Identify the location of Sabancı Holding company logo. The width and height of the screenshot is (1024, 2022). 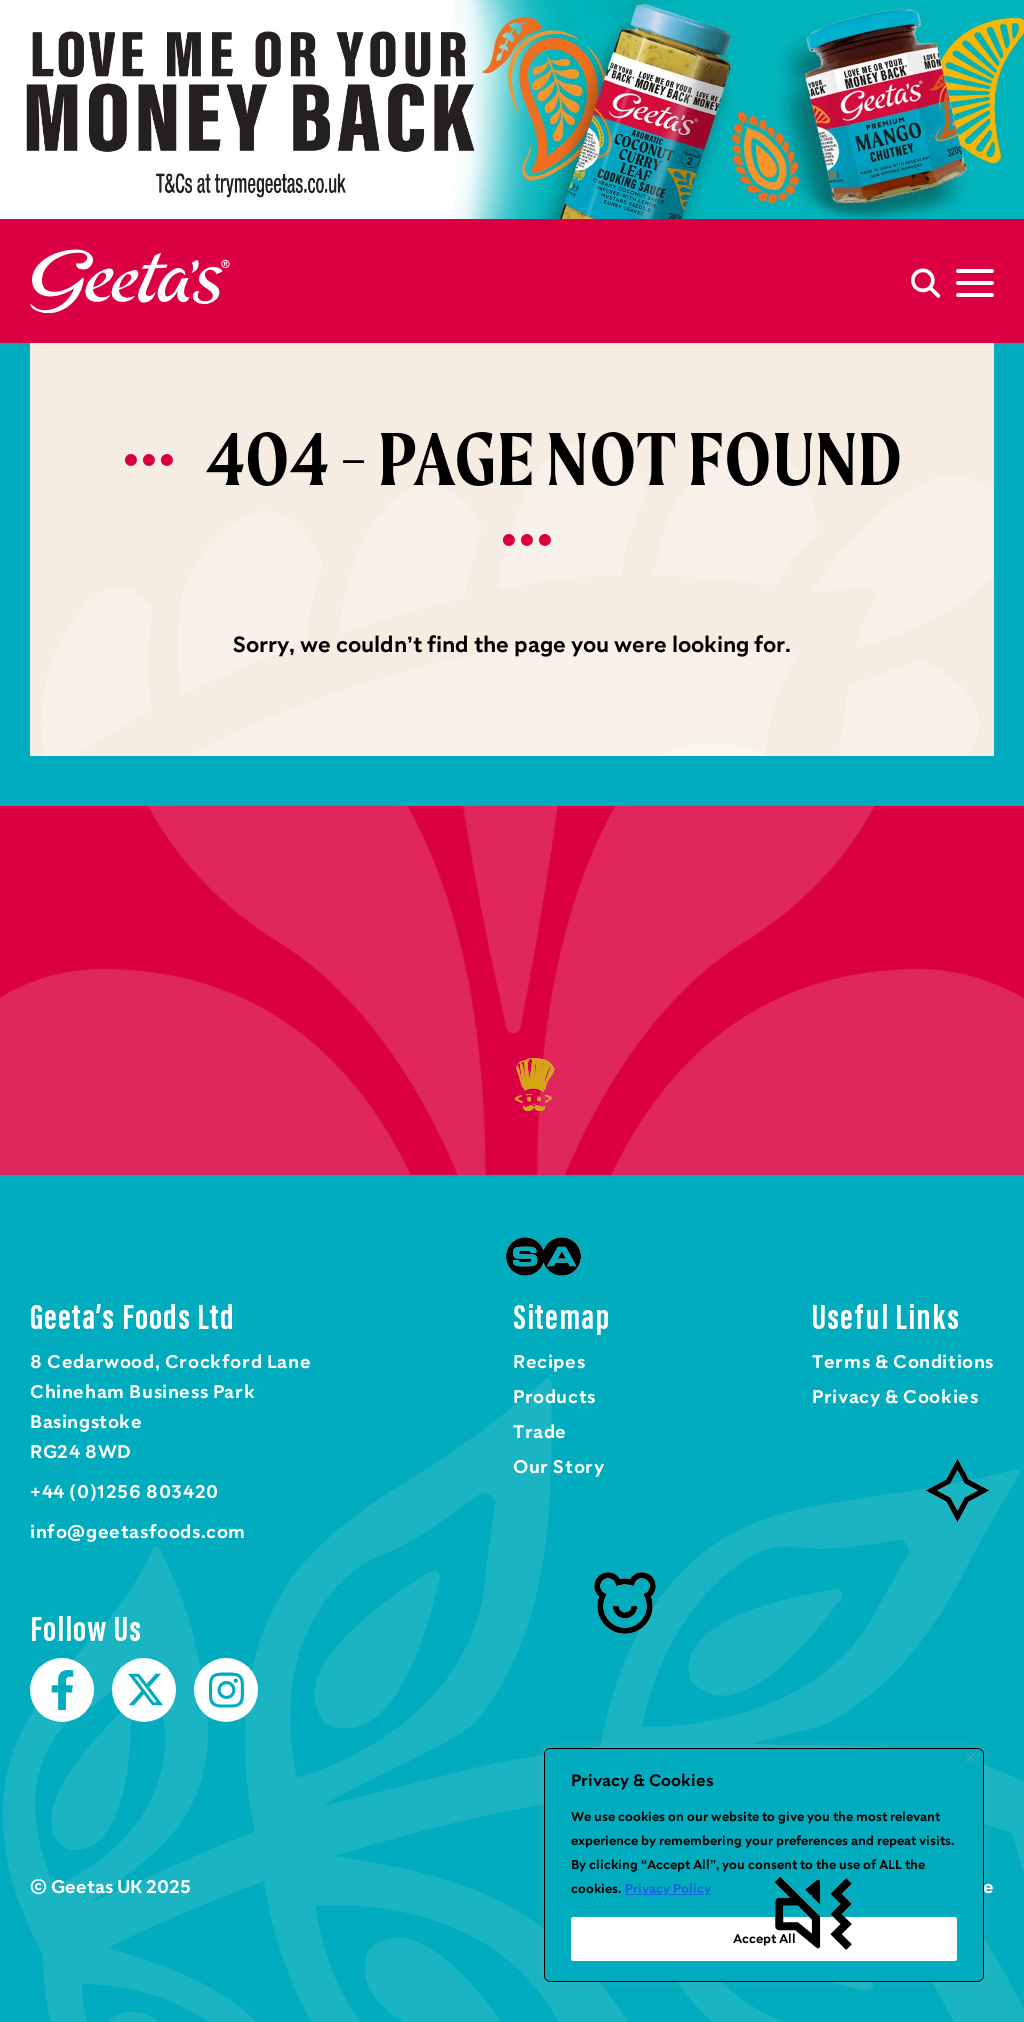
(543, 1256).